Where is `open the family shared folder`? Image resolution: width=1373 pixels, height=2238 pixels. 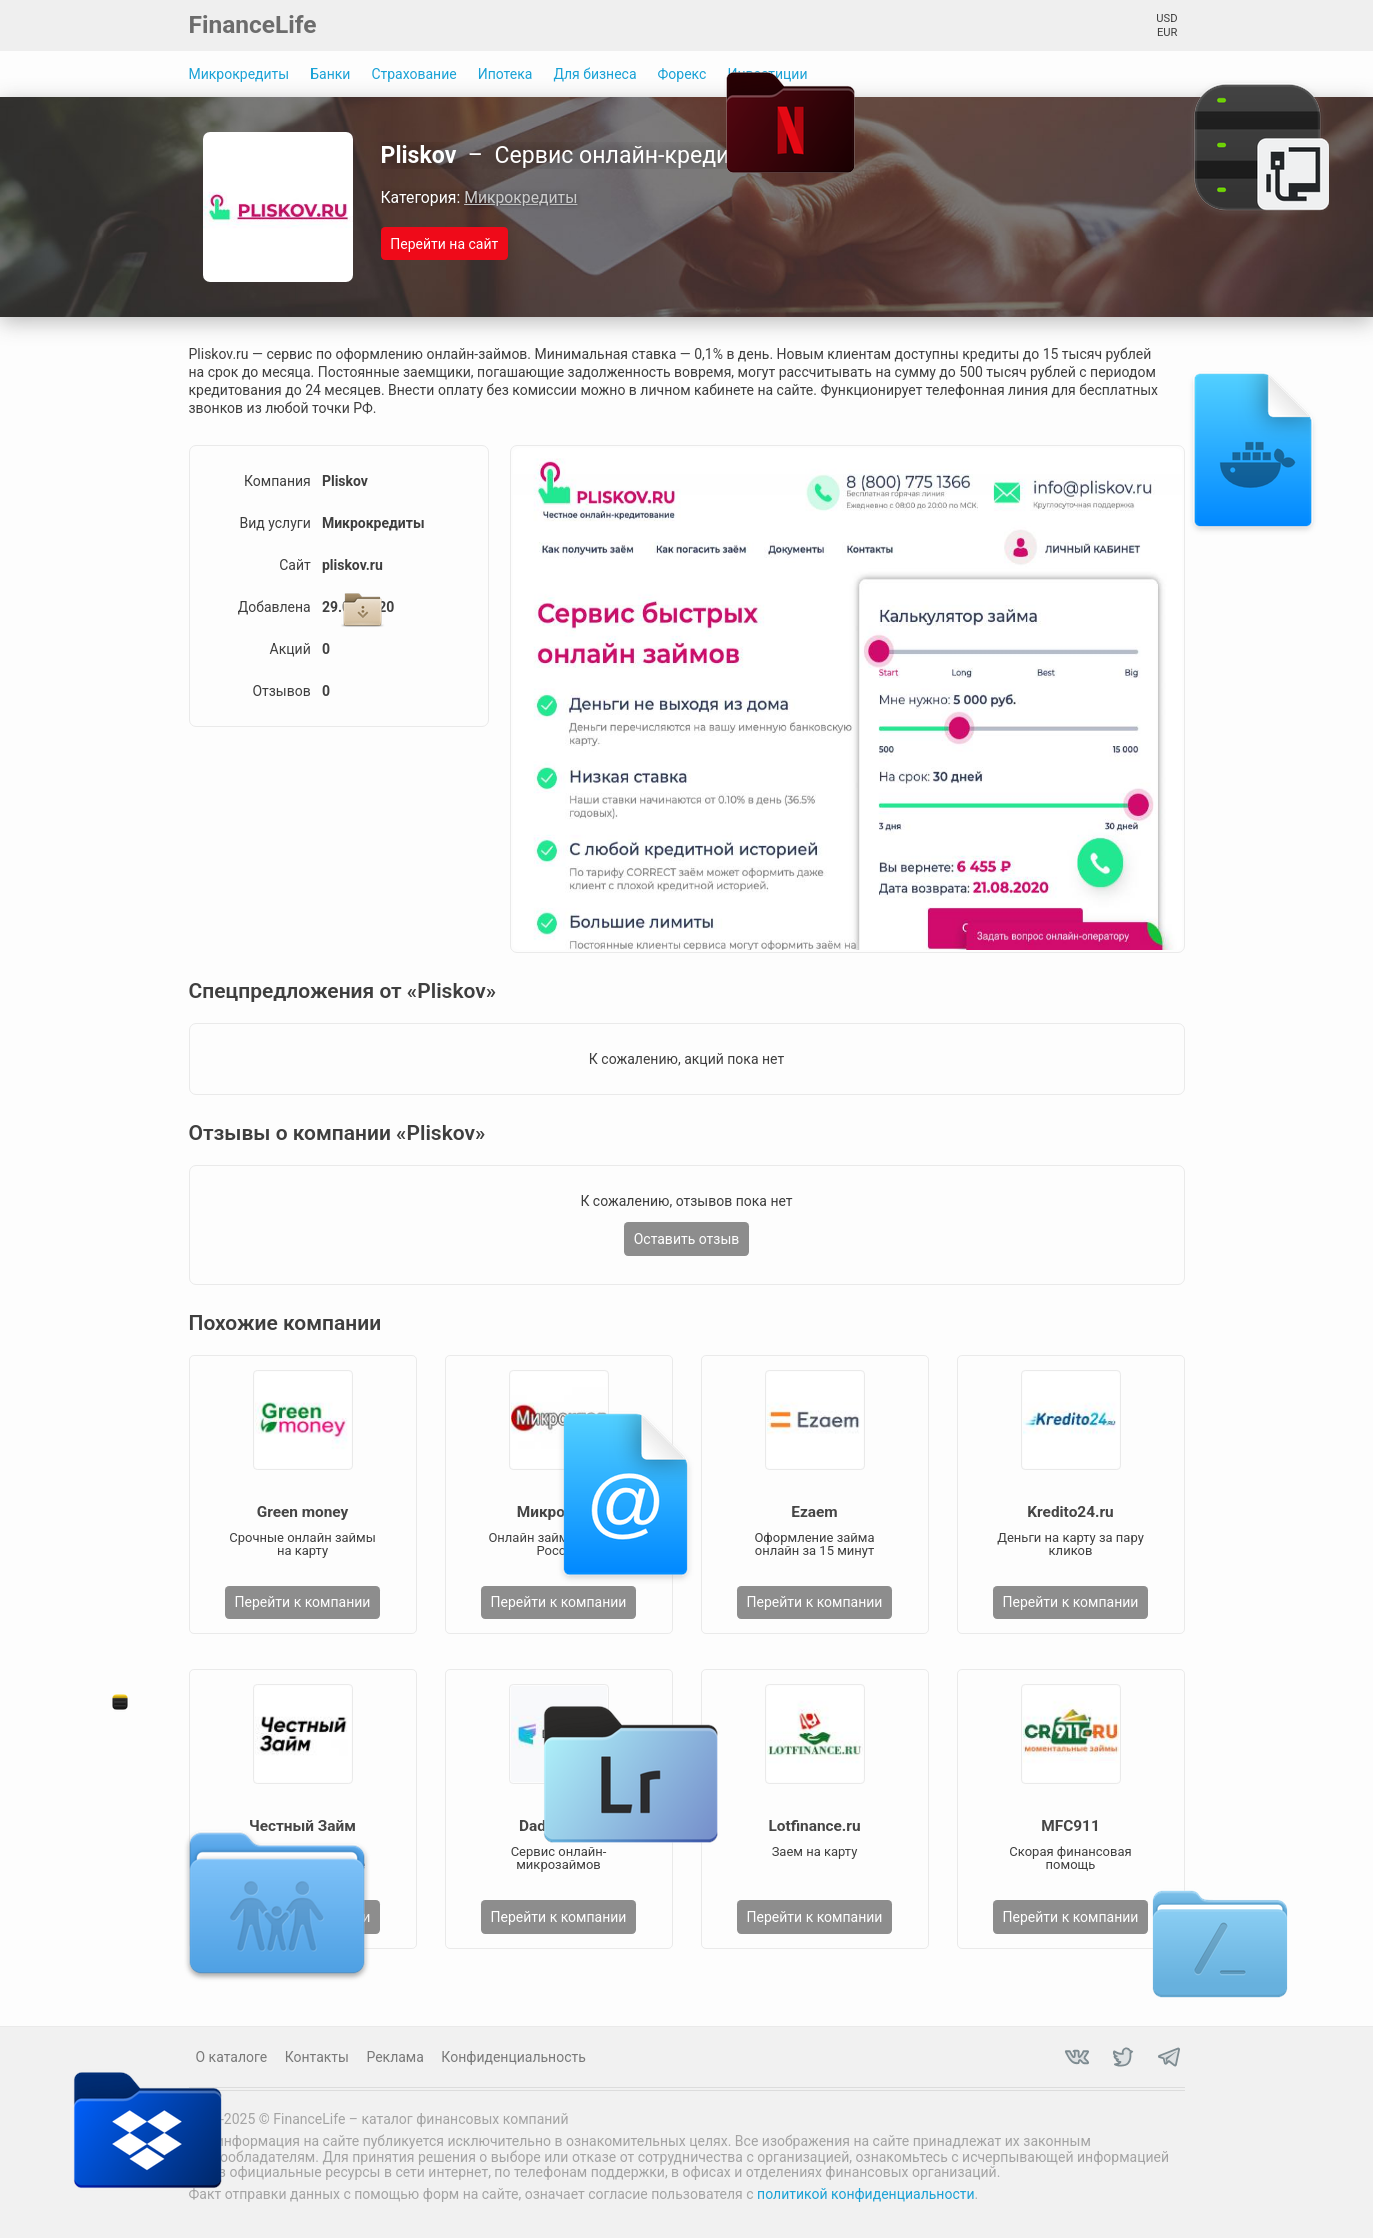
open the family shared folder is located at coordinates (277, 1903).